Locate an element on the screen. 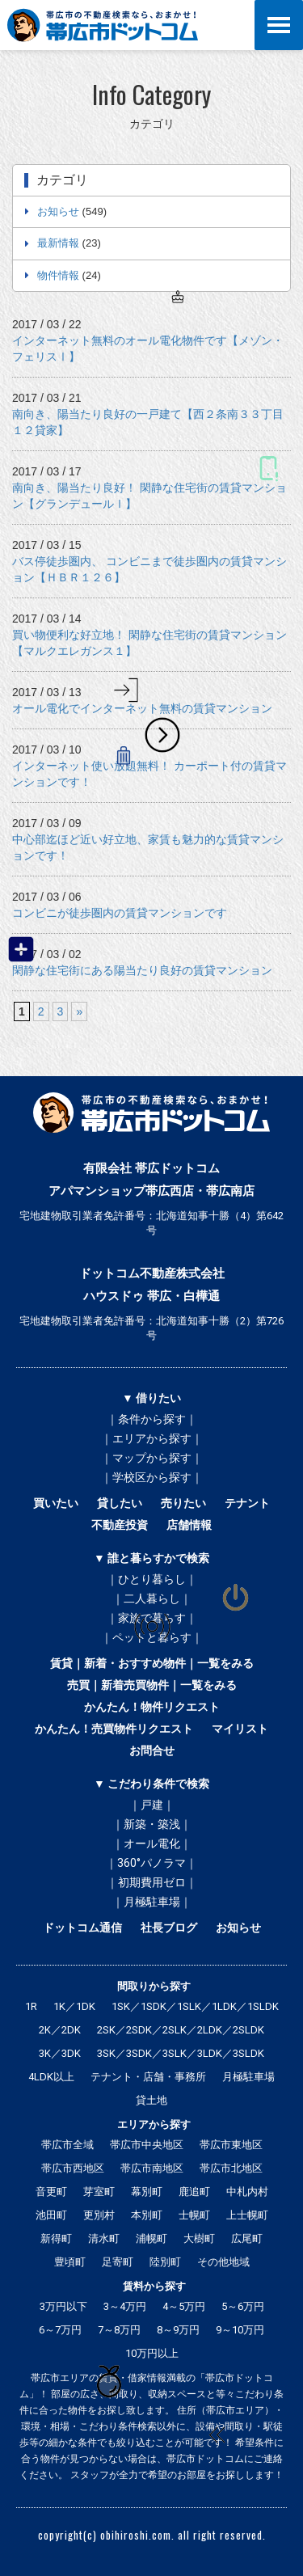  indicates fruit or produce category is located at coordinates (109, 2382).